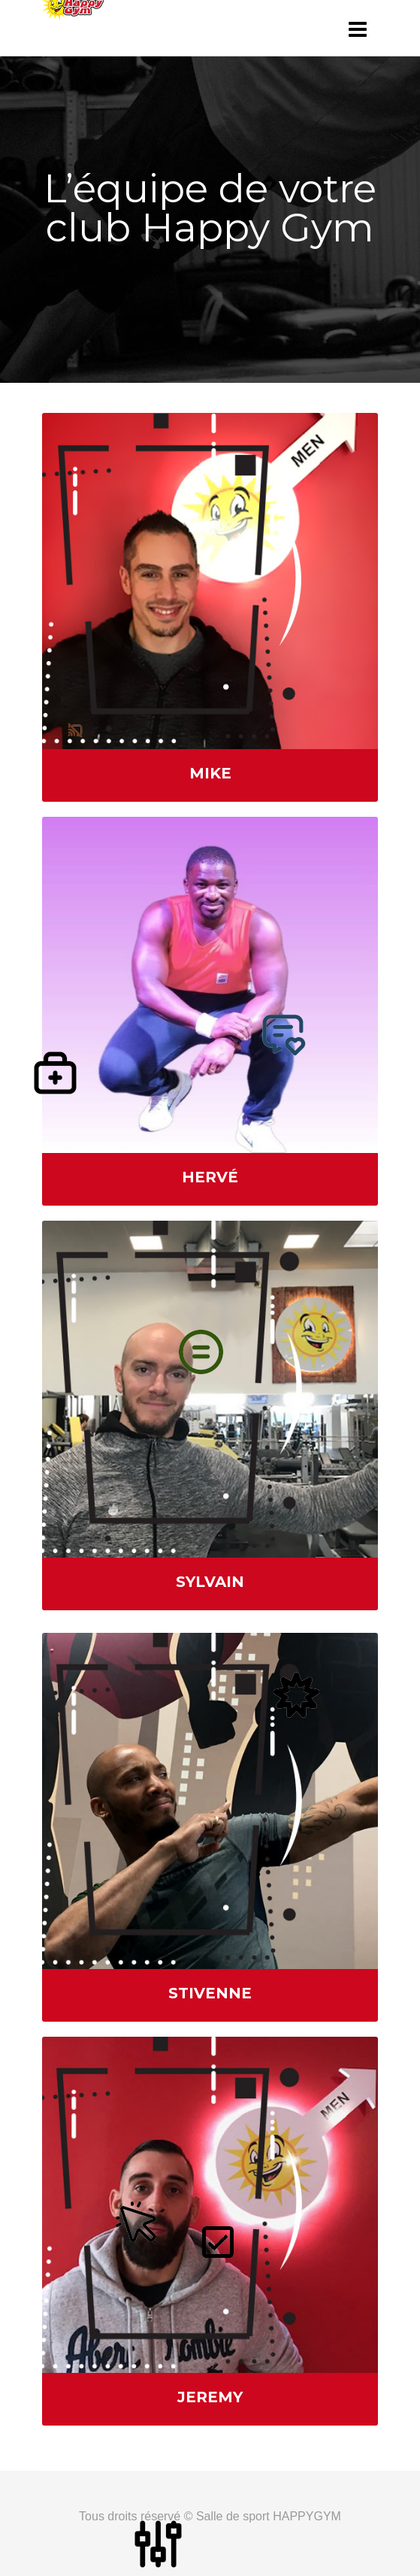 This screenshot has height=2576, width=420. What do you see at coordinates (138, 2224) in the screenshot?
I see `click or tap to interact` at bounding box center [138, 2224].